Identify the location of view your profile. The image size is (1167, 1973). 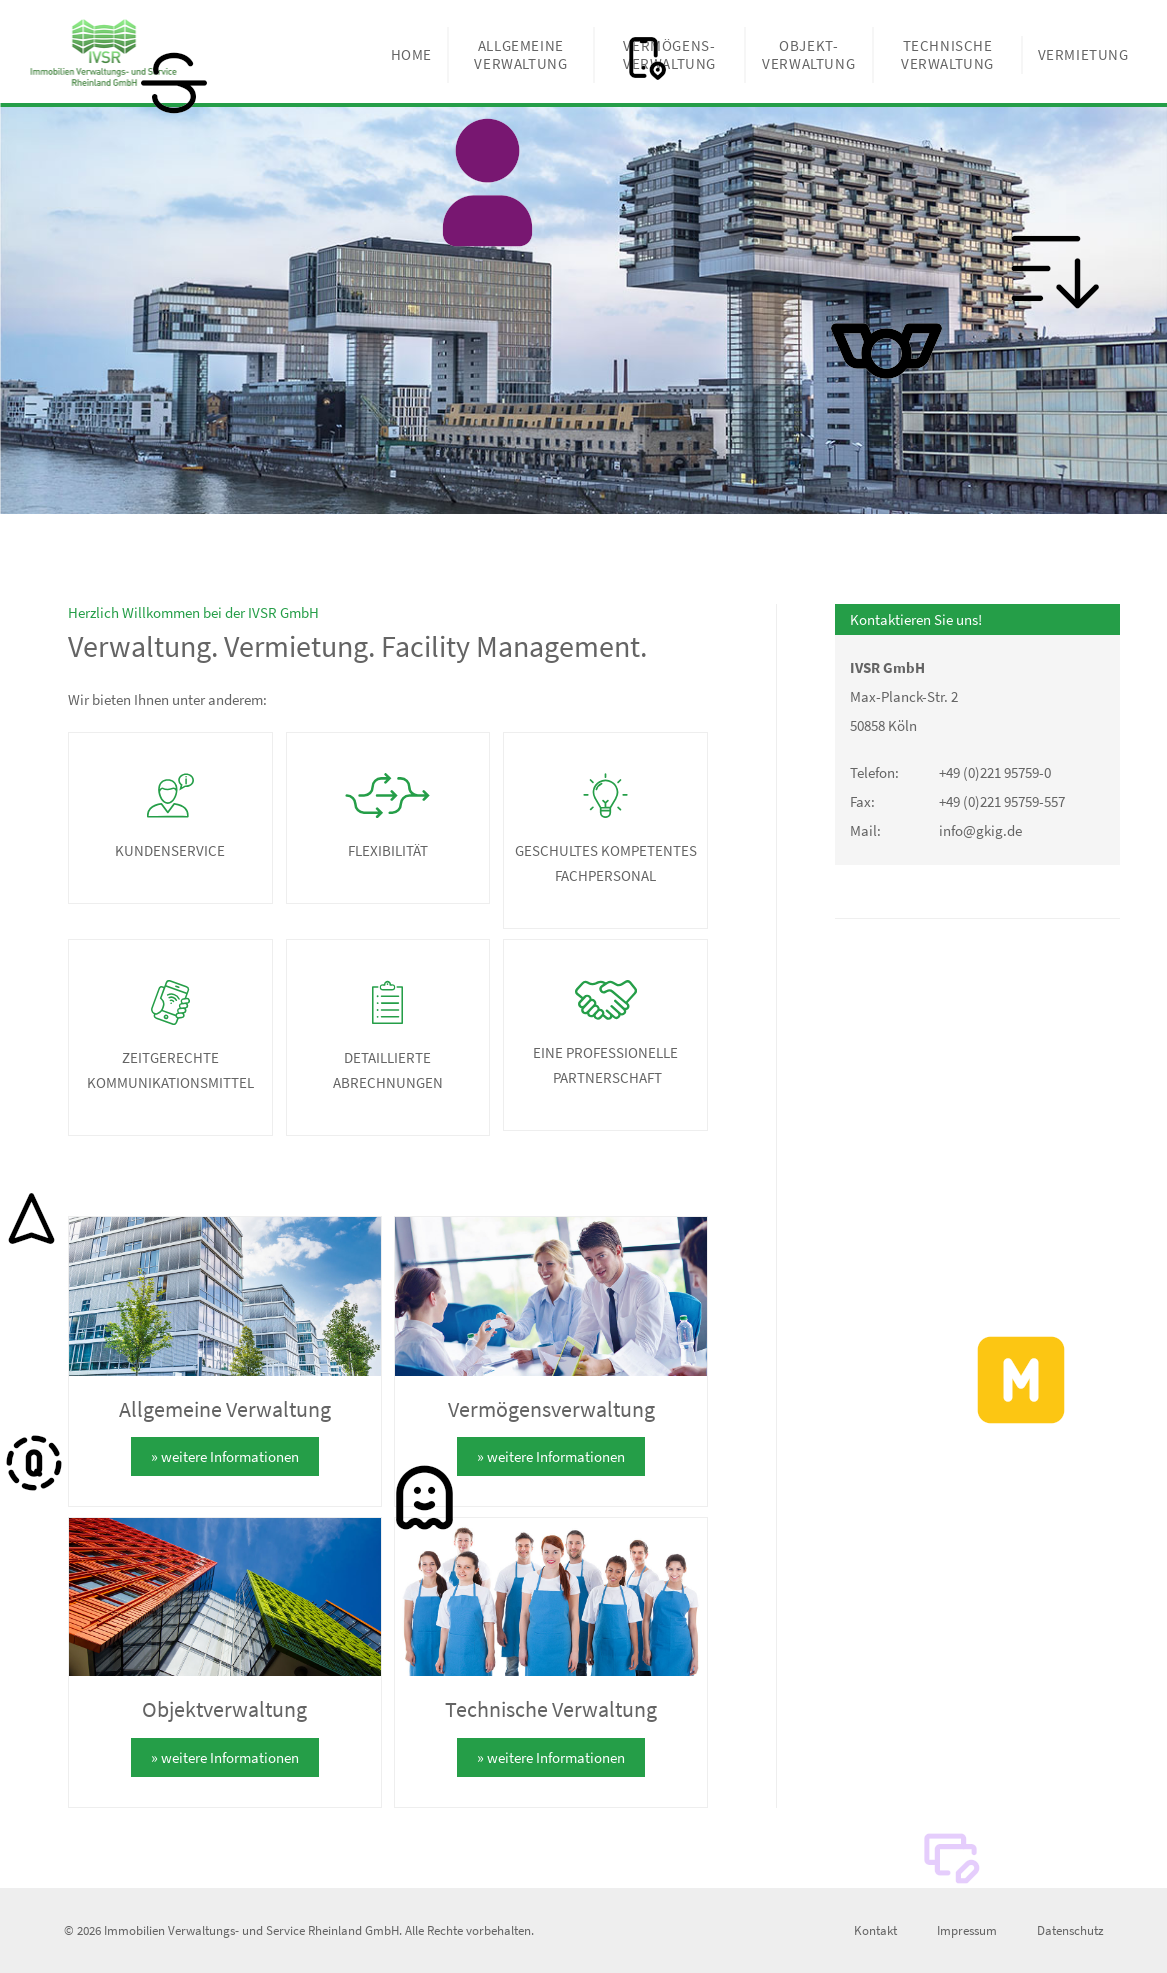
(487, 182).